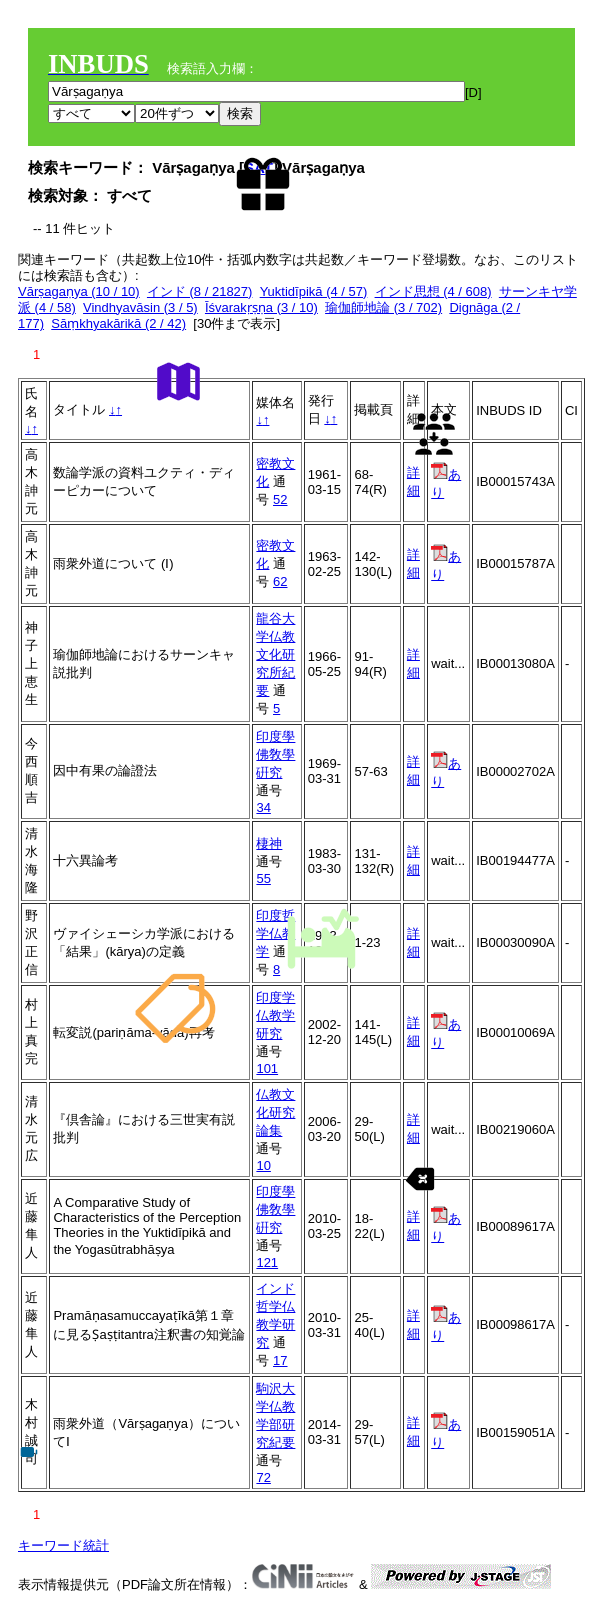 Image resolution: width=603 pixels, height=1611 pixels. I want to click on shows current battery level, so click(29, 1452).